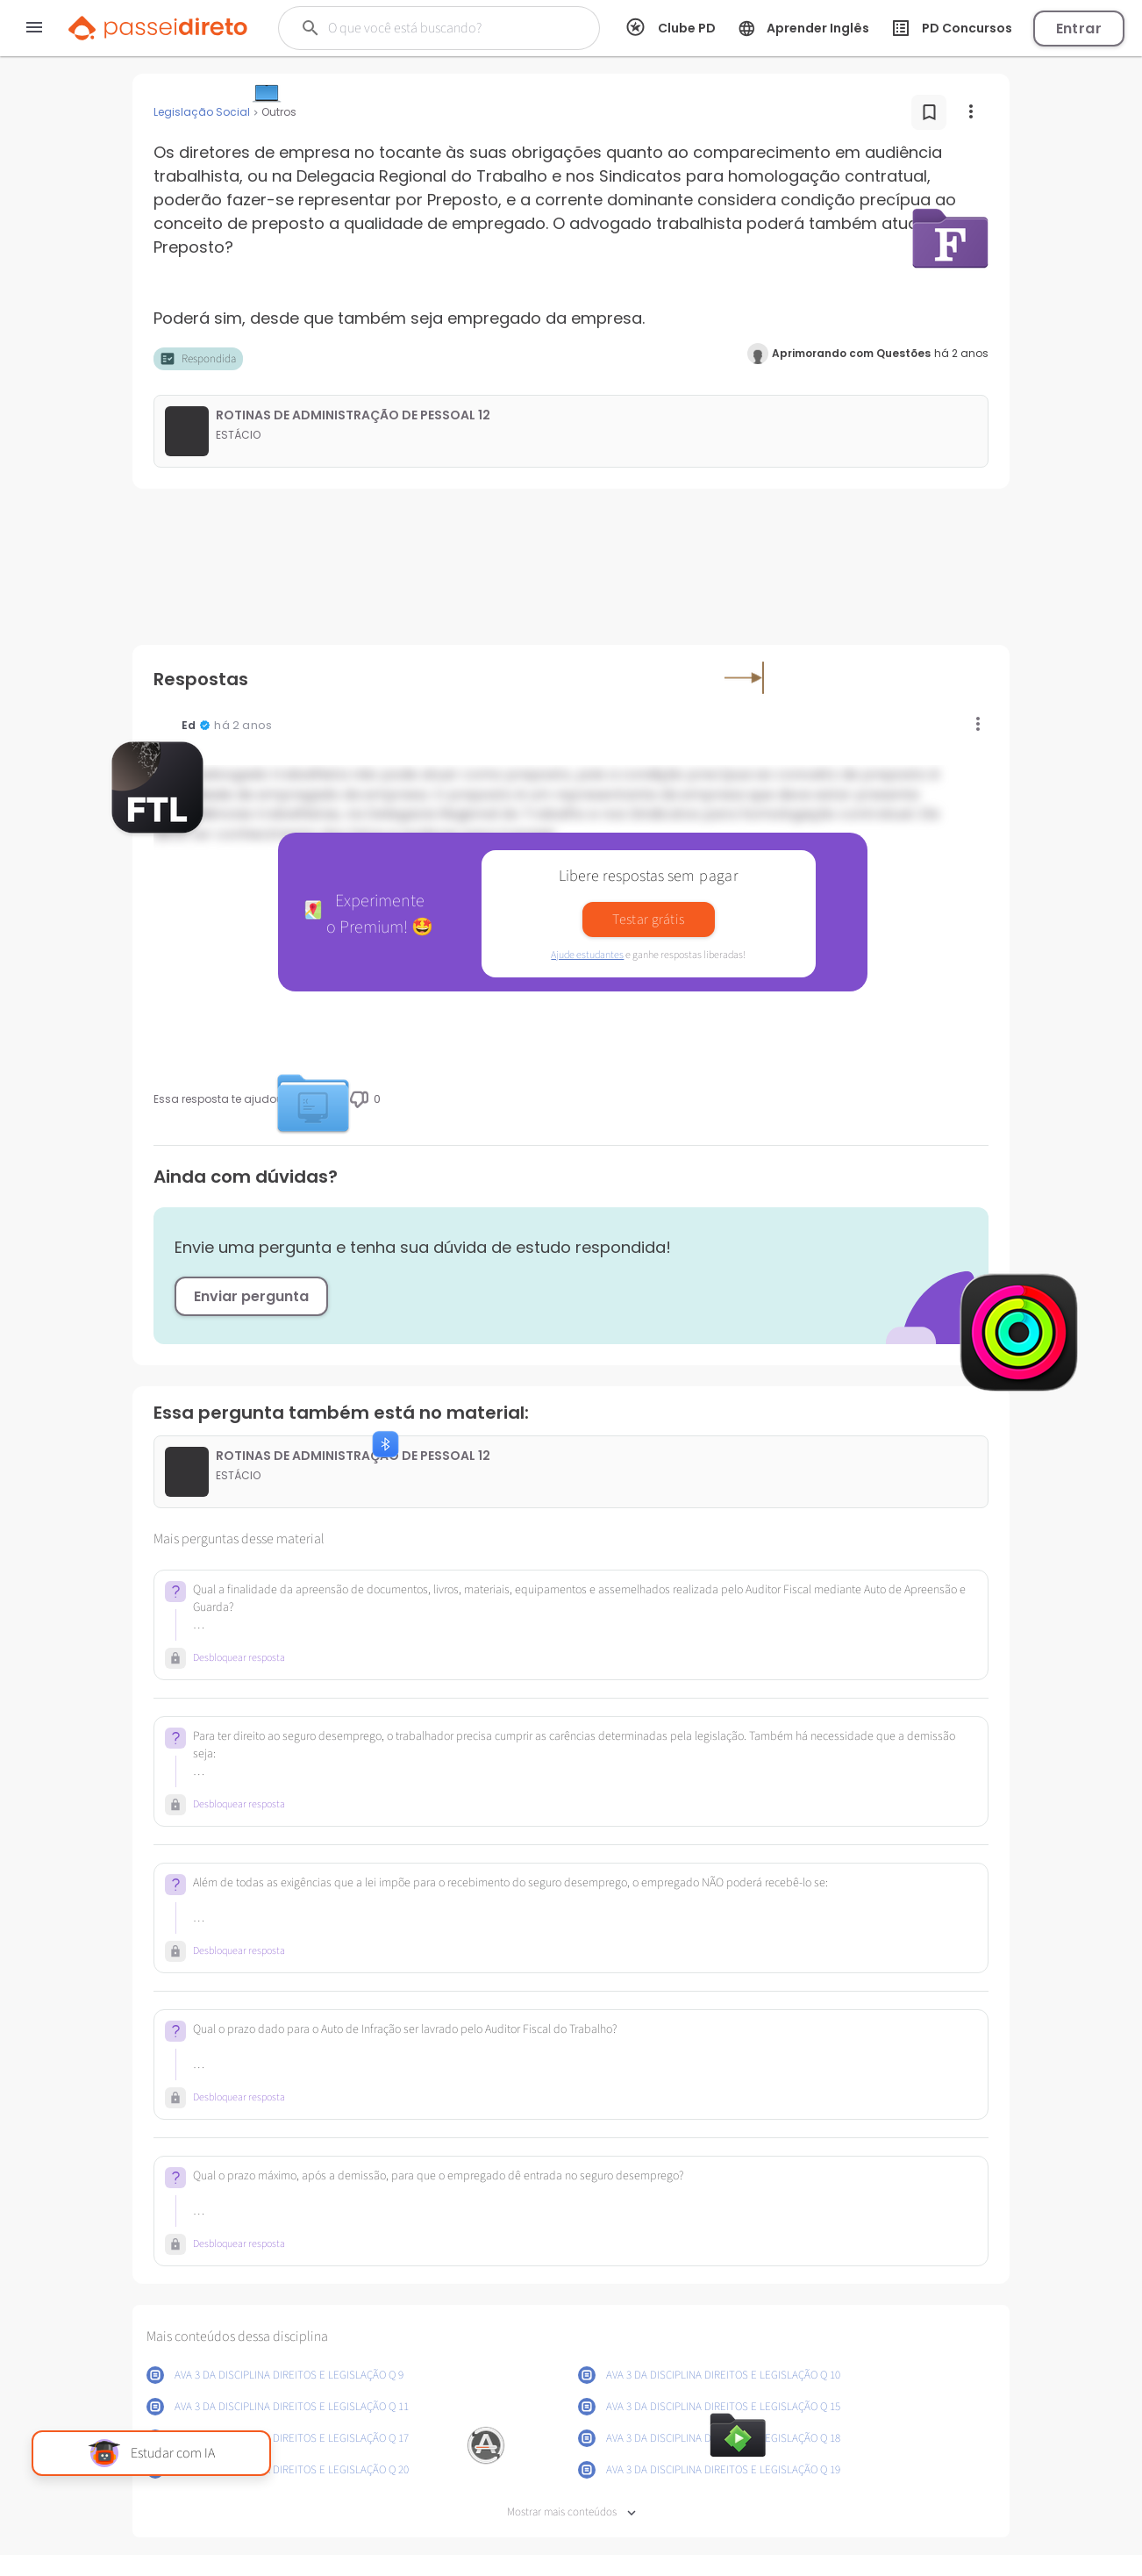 Image resolution: width=1142 pixels, height=2576 pixels. Describe the element at coordinates (950, 240) in the screenshot. I see `folder containing fortran source code files` at that location.